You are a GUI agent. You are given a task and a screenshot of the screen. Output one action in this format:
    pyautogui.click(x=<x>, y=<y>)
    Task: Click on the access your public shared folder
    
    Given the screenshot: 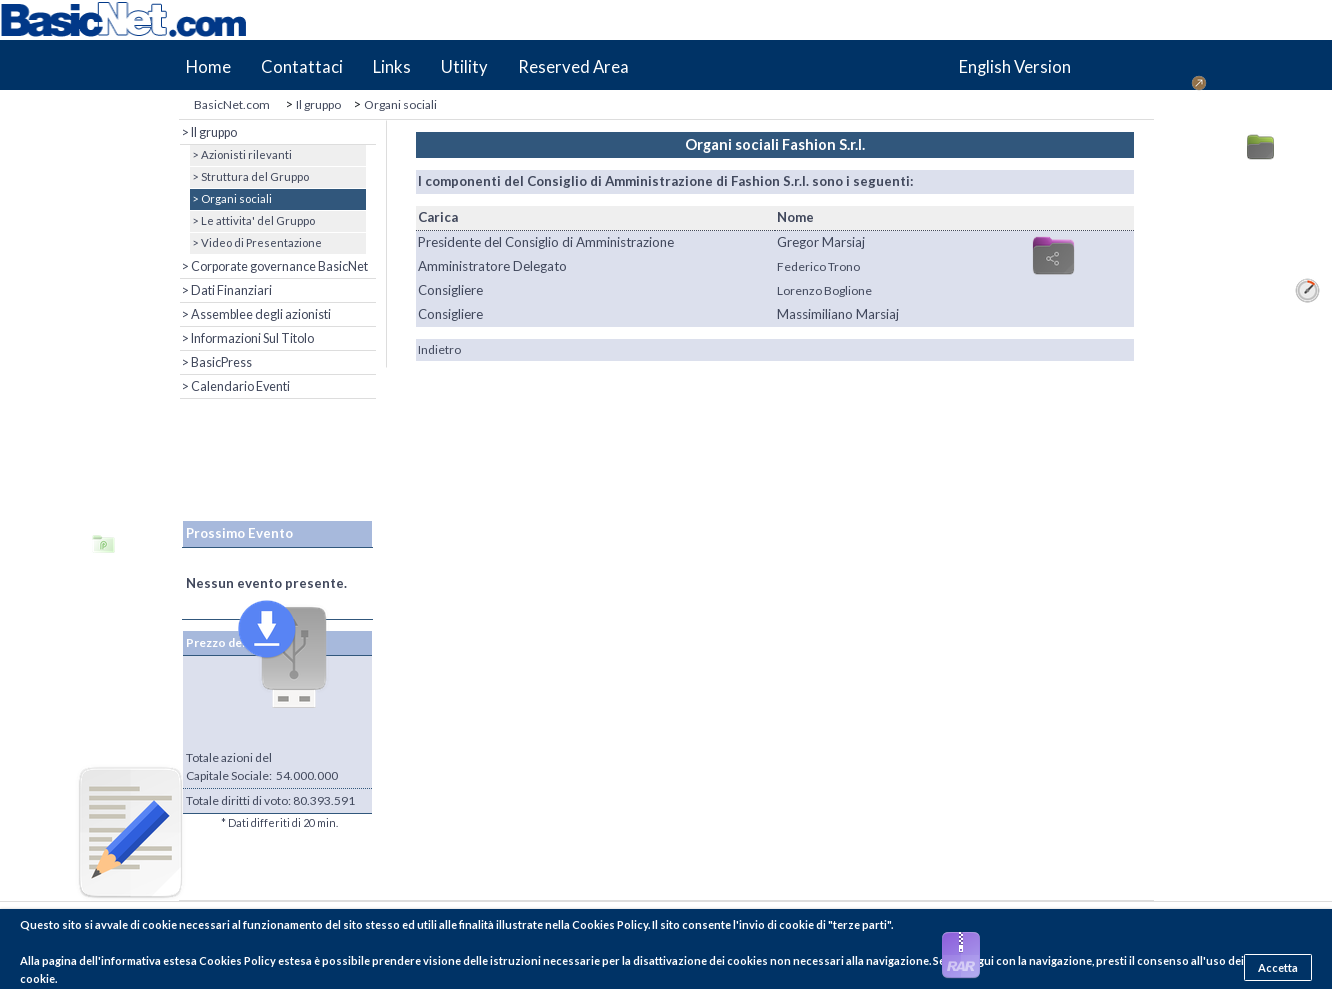 What is the action you would take?
    pyautogui.click(x=1053, y=255)
    